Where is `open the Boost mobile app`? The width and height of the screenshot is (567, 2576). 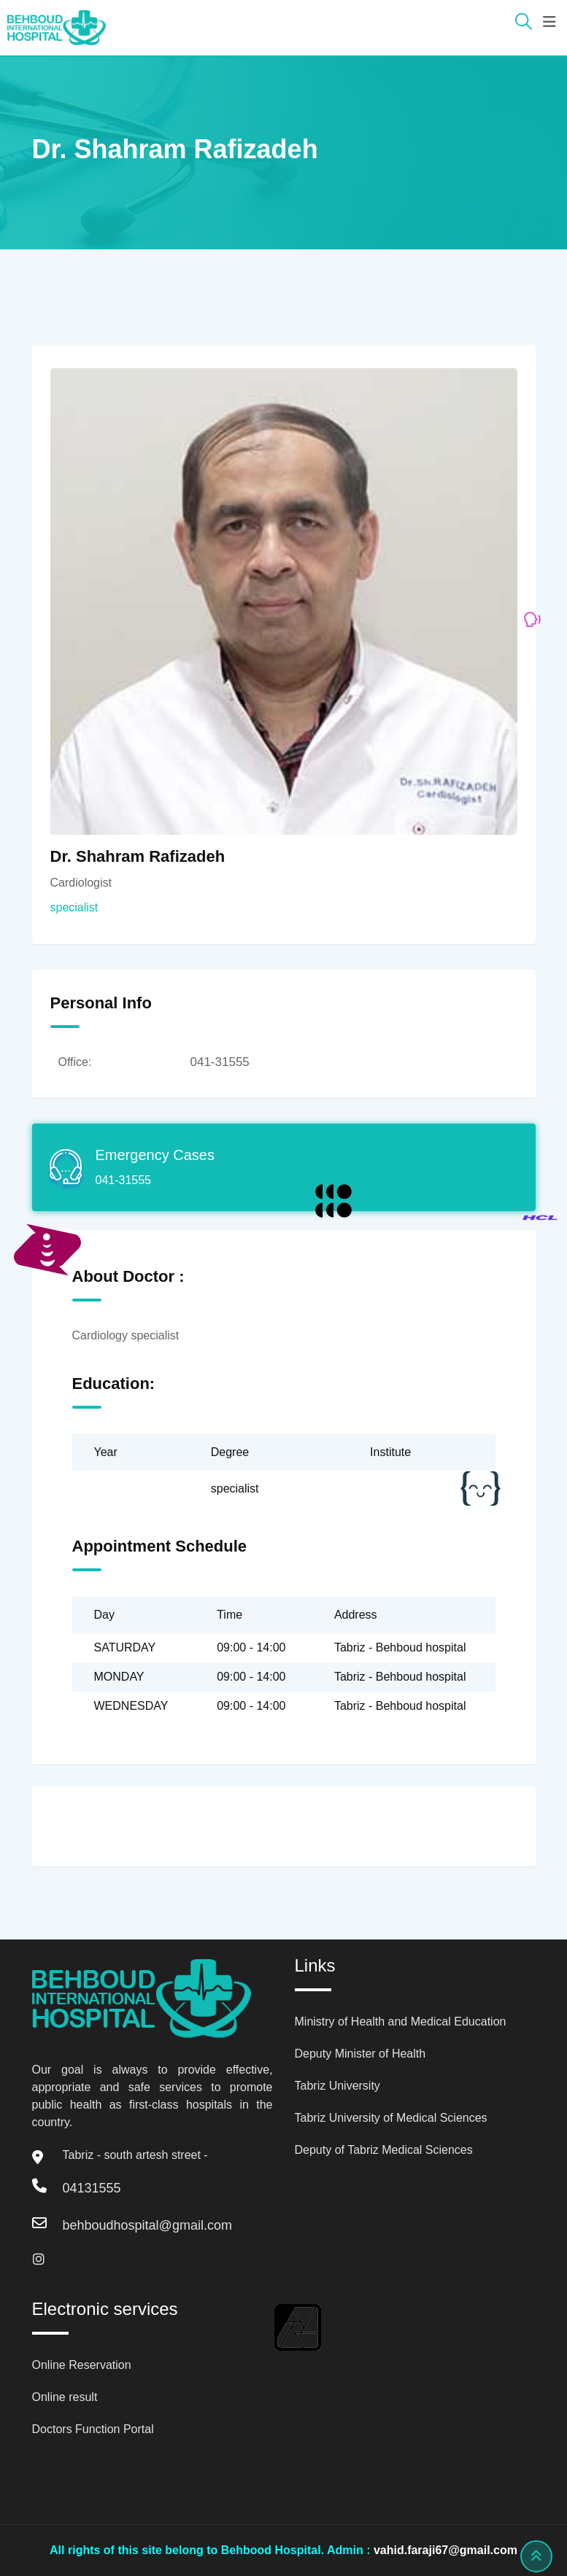
open the Boost mobile app is located at coordinates (47, 1250).